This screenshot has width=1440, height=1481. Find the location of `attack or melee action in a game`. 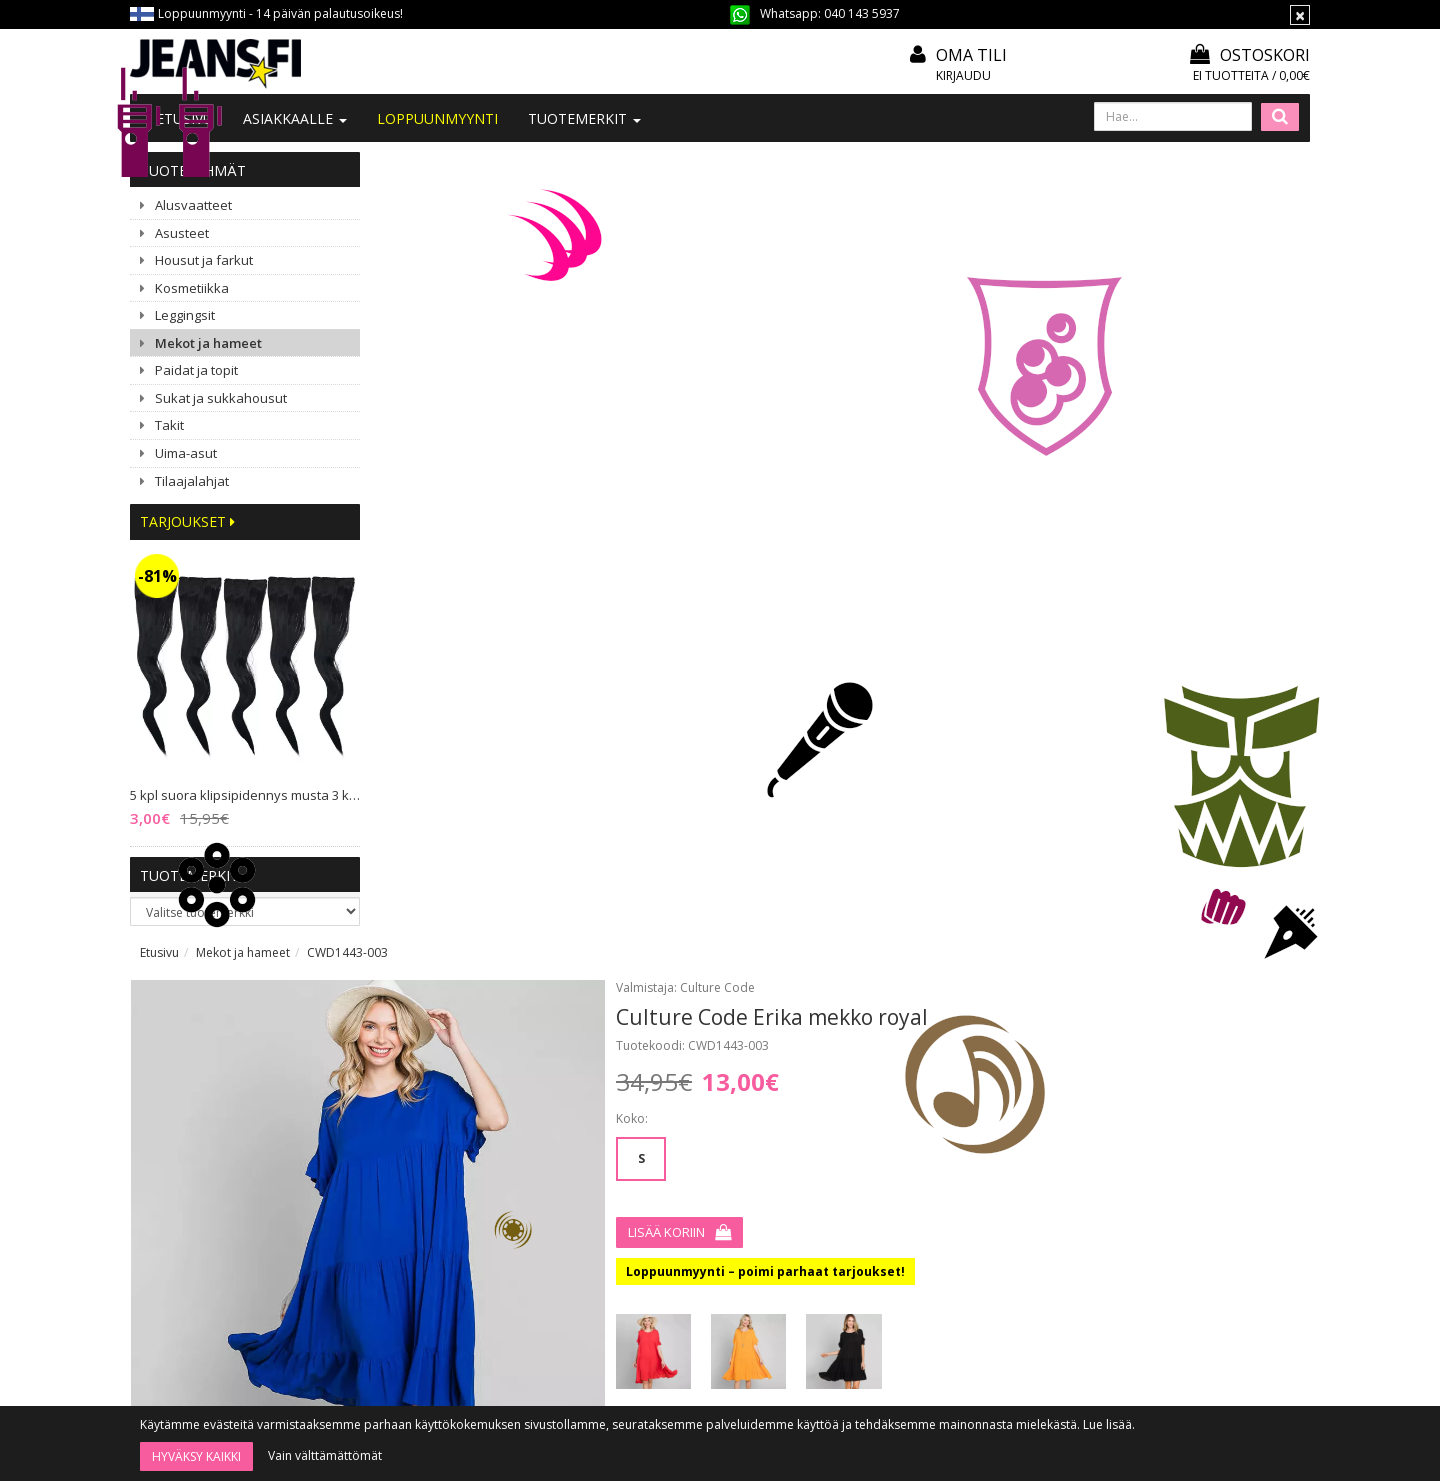

attack or melee action in a game is located at coordinates (1223, 909).